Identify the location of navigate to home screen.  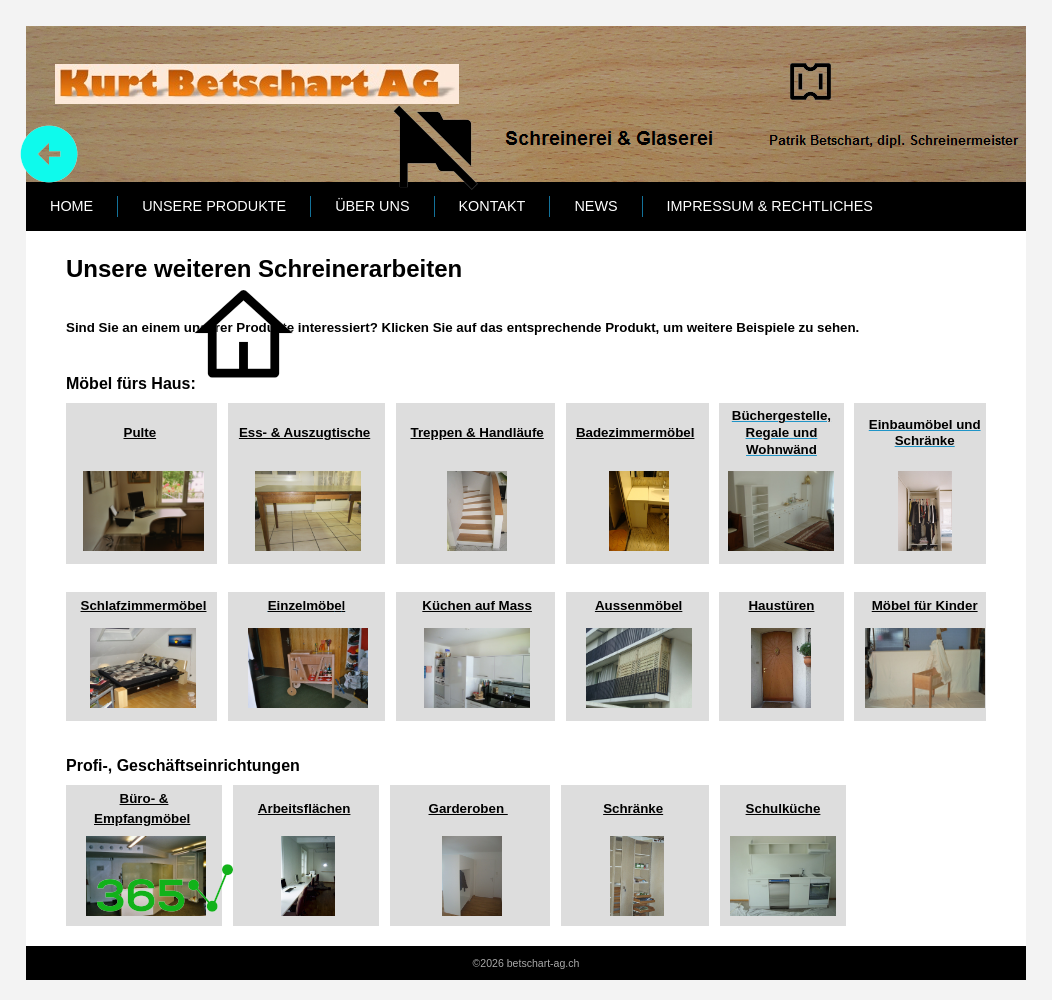
(243, 337).